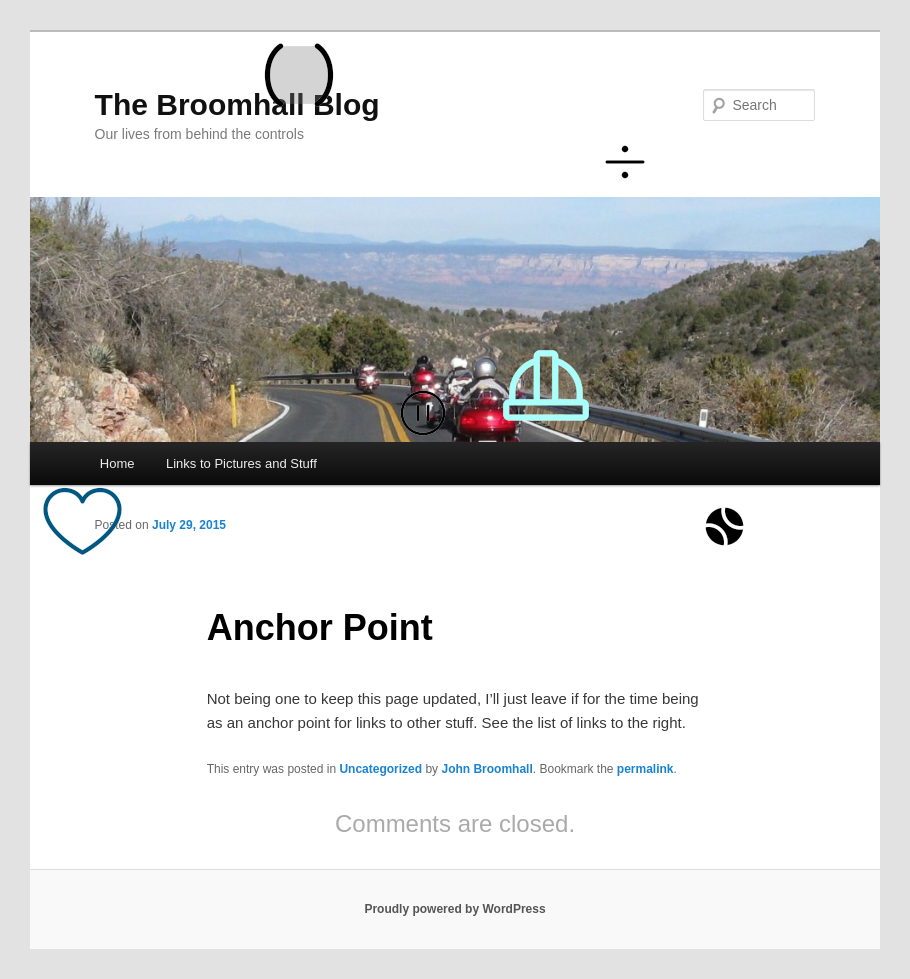 This screenshot has height=979, width=910. Describe the element at coordinates (724, 526) in the screenshot. I see `access tennis or sports-related features` at that location.